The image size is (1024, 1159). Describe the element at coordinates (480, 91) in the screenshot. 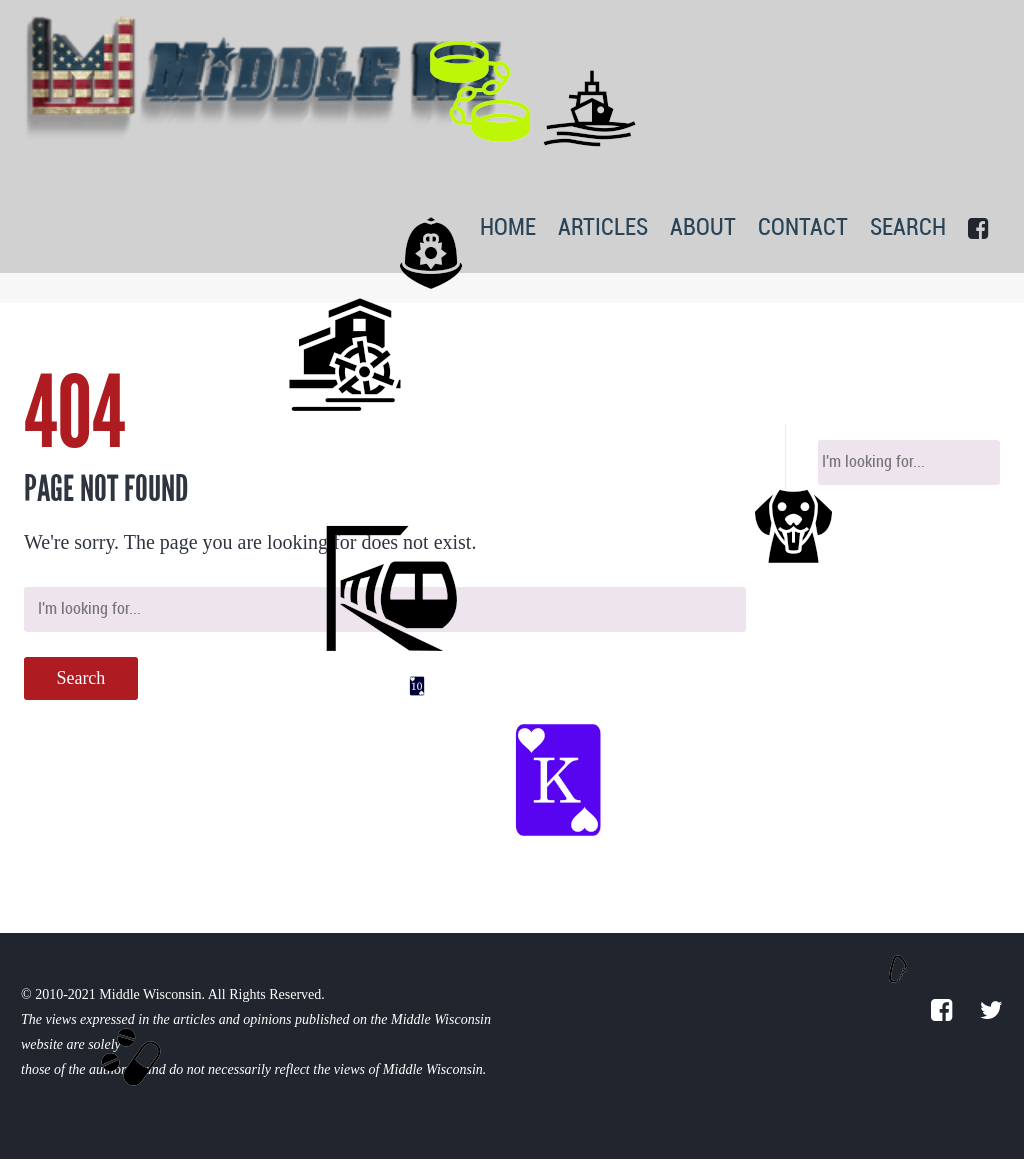

I see `indicates a prisoner or captive character status` at that location.